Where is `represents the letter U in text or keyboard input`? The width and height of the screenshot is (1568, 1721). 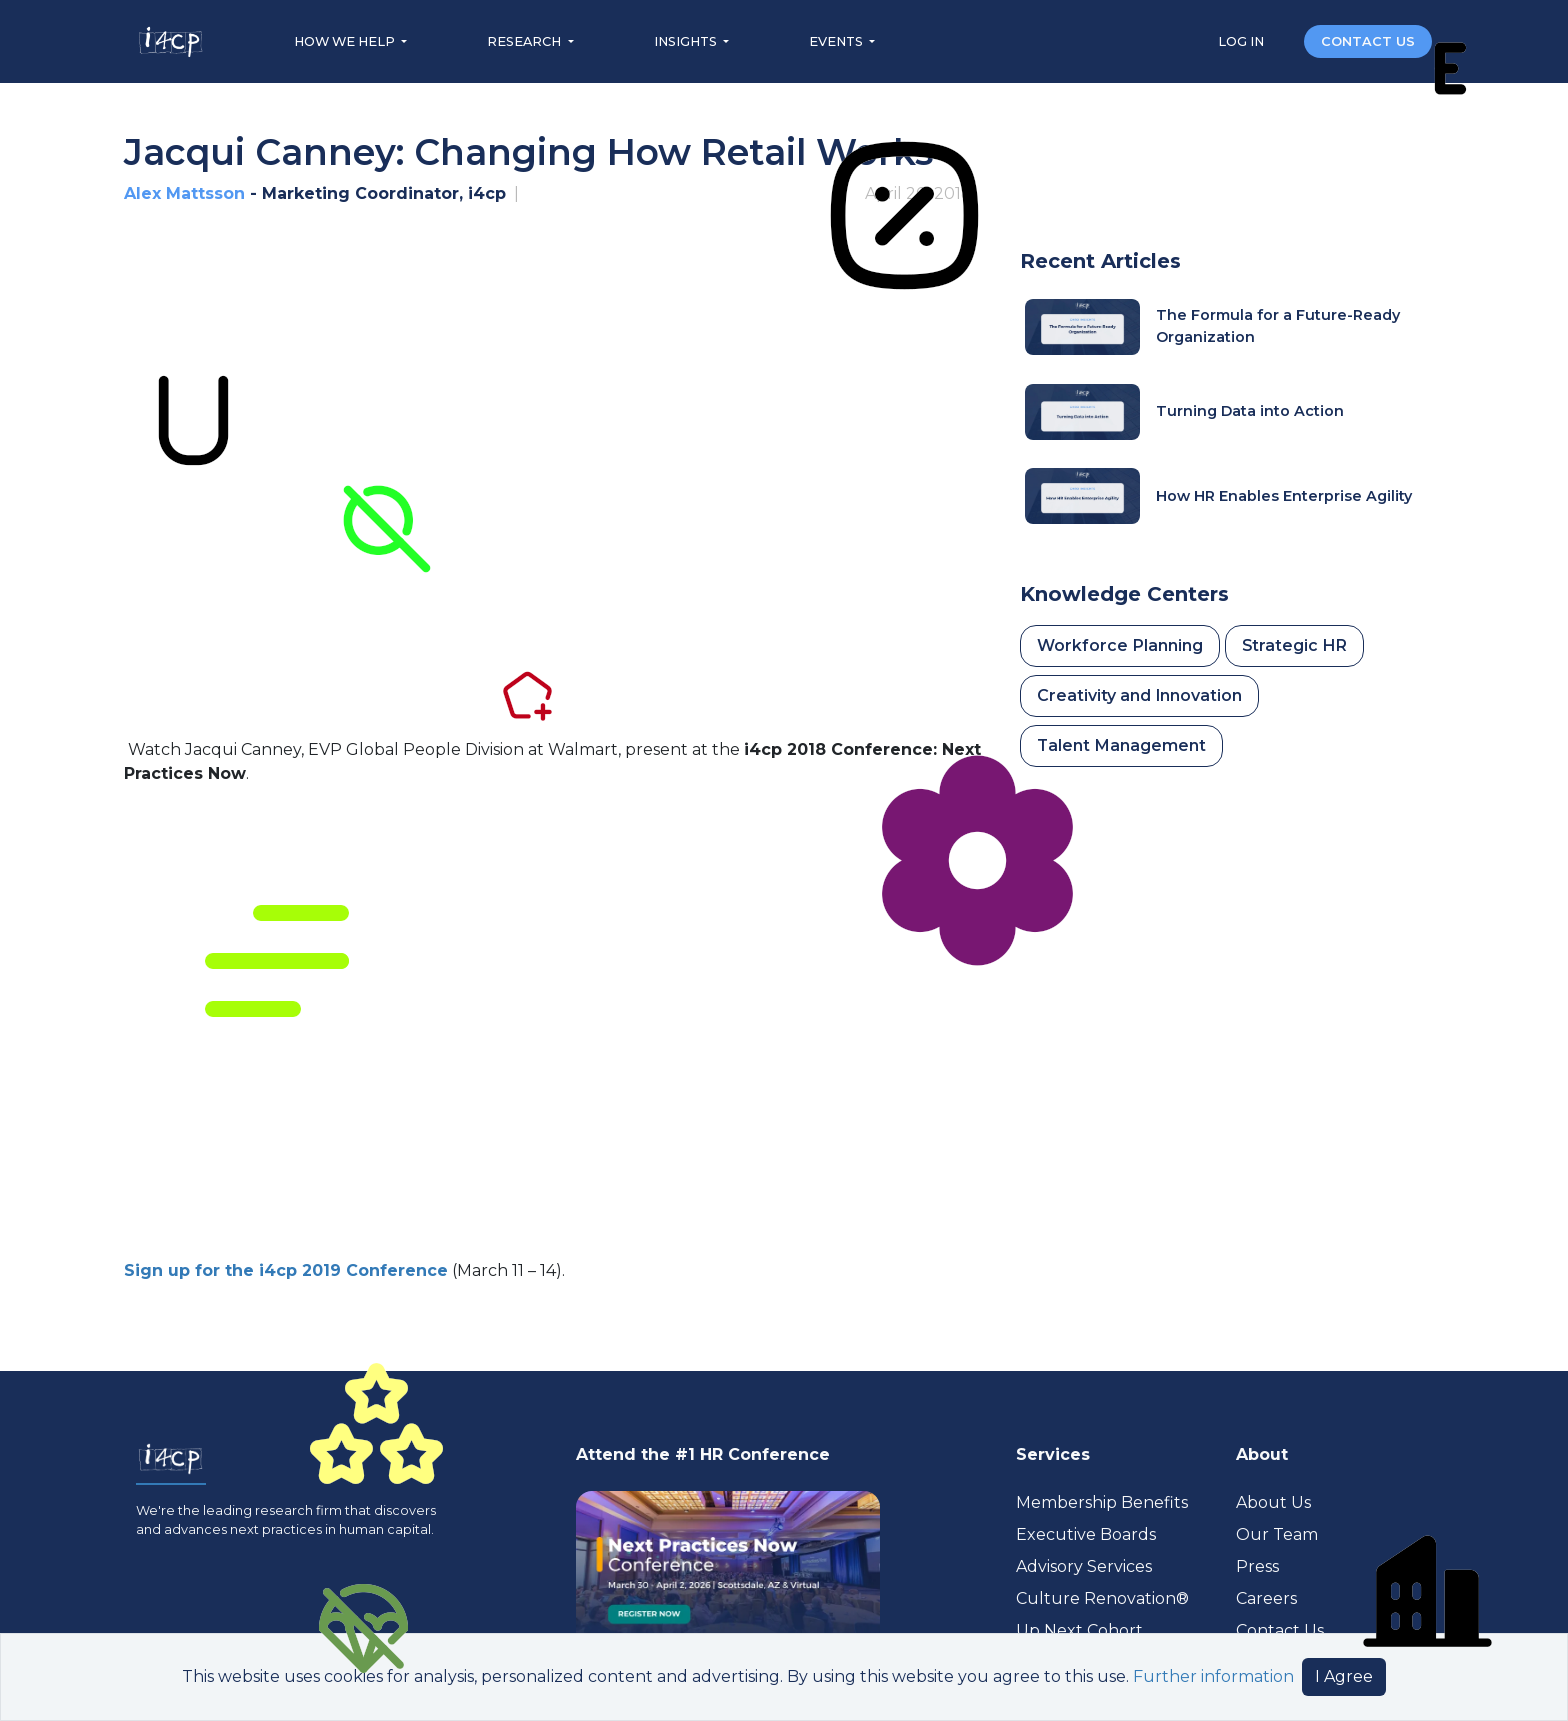 represents the letter U in text or keyboard input is located at coordinates (193, 420).